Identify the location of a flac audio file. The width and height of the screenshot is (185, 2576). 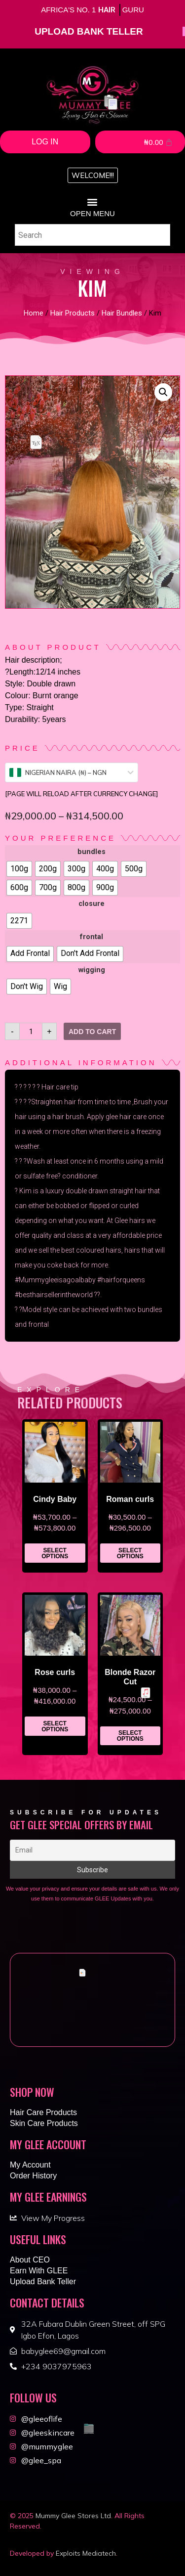
(146, 1693).